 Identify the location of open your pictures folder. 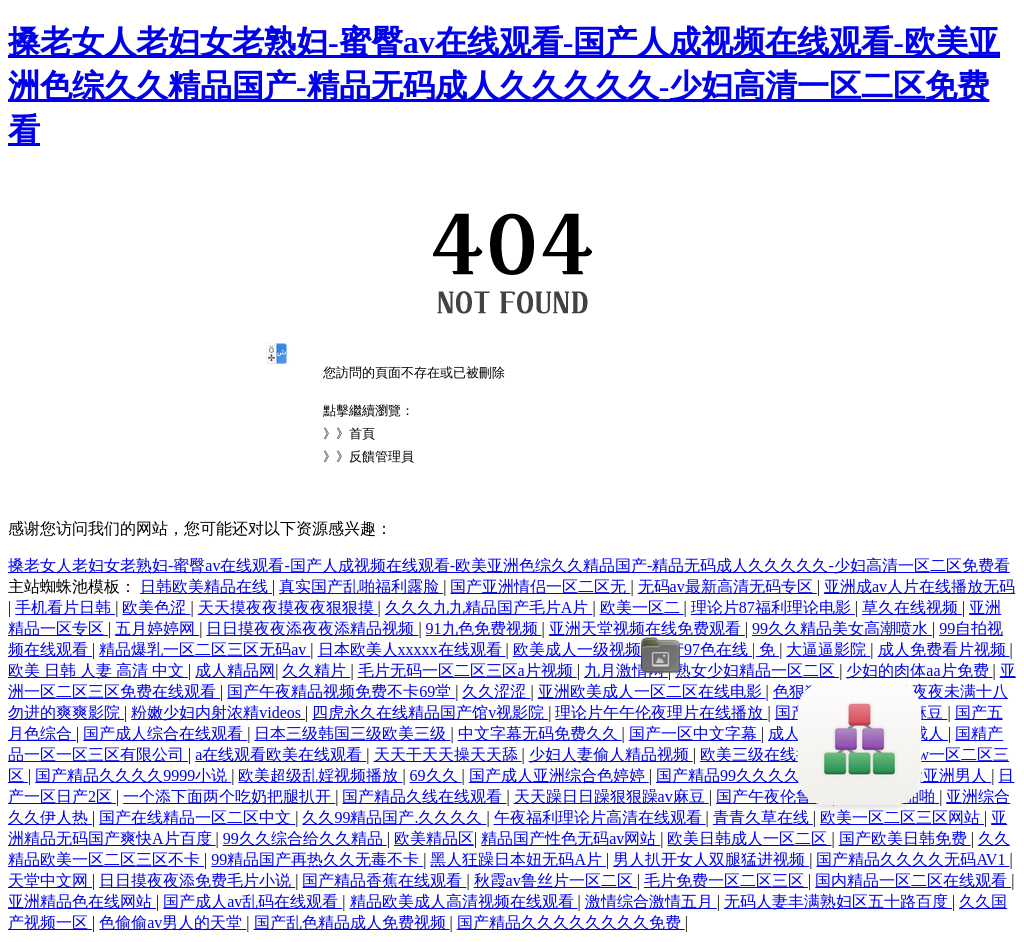
(660, 654).